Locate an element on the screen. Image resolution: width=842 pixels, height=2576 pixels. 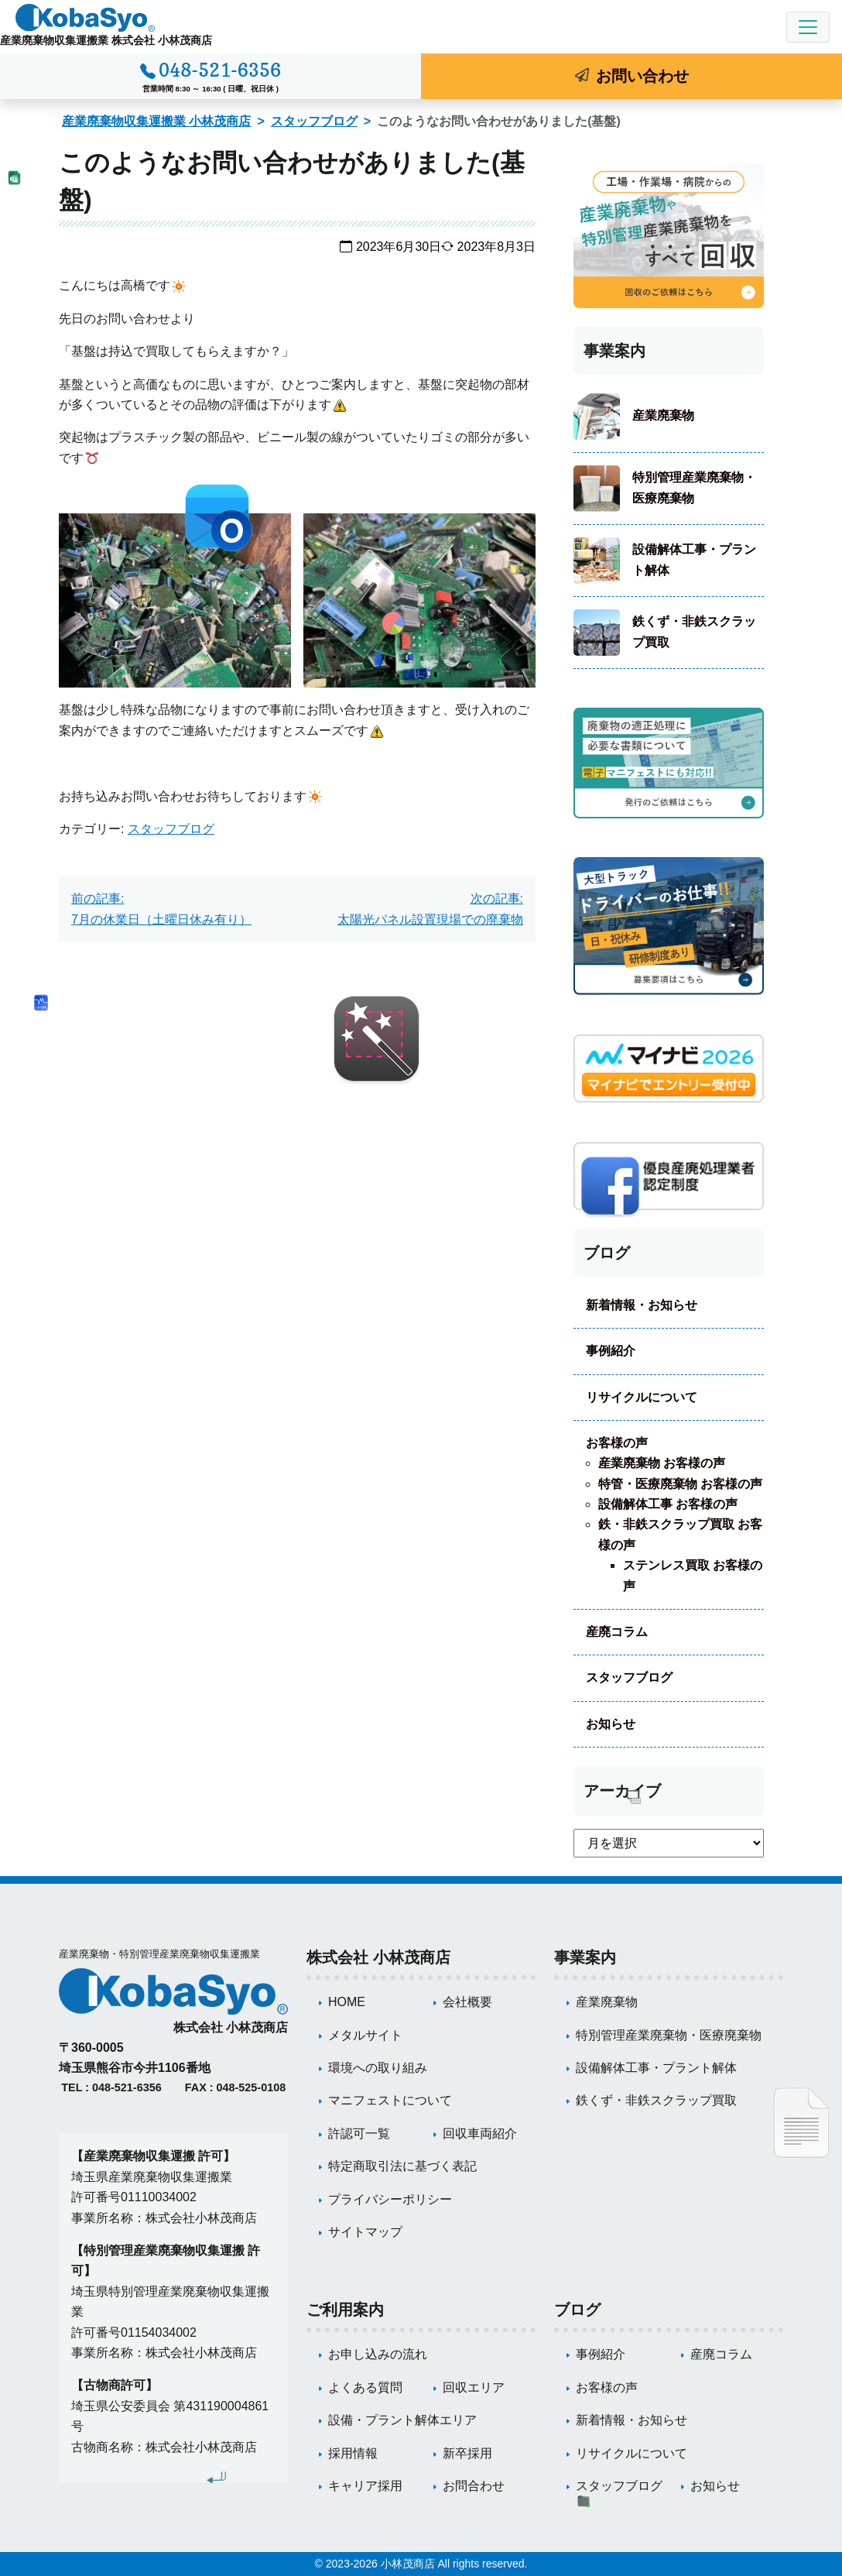
open normcap screen capture tool is located at coordinates (376, 1038).